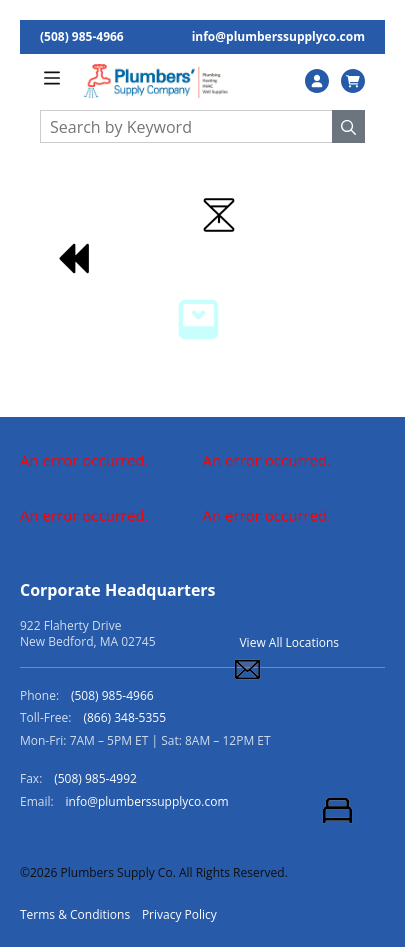  I want to click on access your email inbox, so click(247, 669).